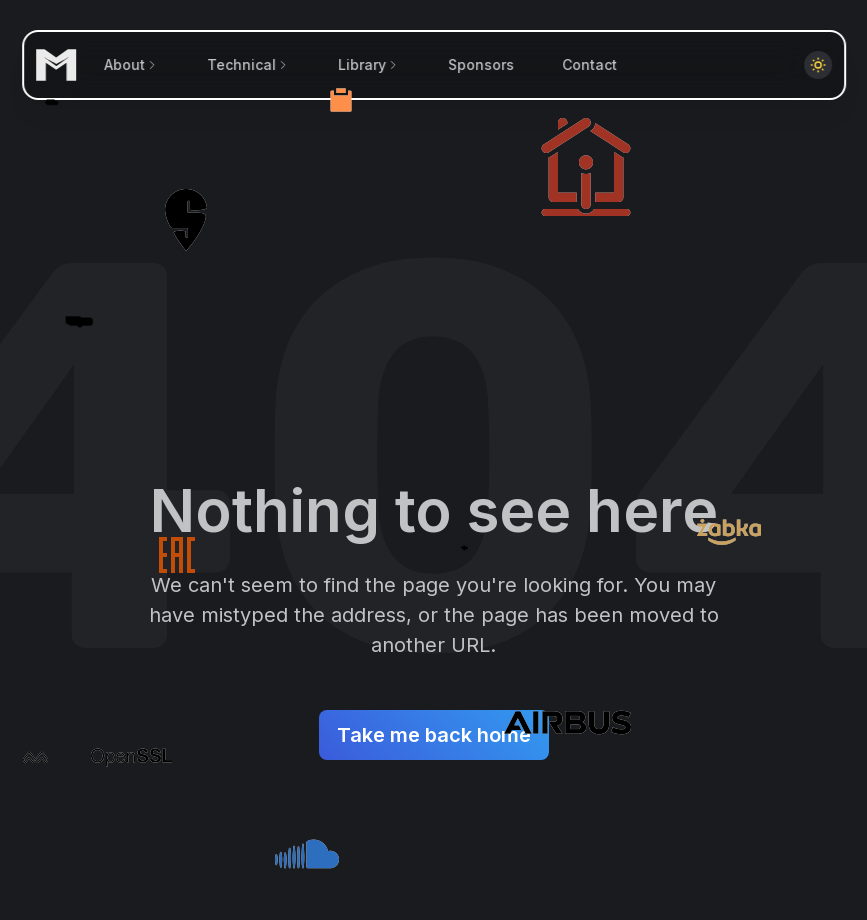 Image resolution: width=867 pixels, height=920 pixels. What do you see at coordinates (729, 532) in the screenshot?
I see `open the Żabka convenience store app` at bounding box center [729, 532].